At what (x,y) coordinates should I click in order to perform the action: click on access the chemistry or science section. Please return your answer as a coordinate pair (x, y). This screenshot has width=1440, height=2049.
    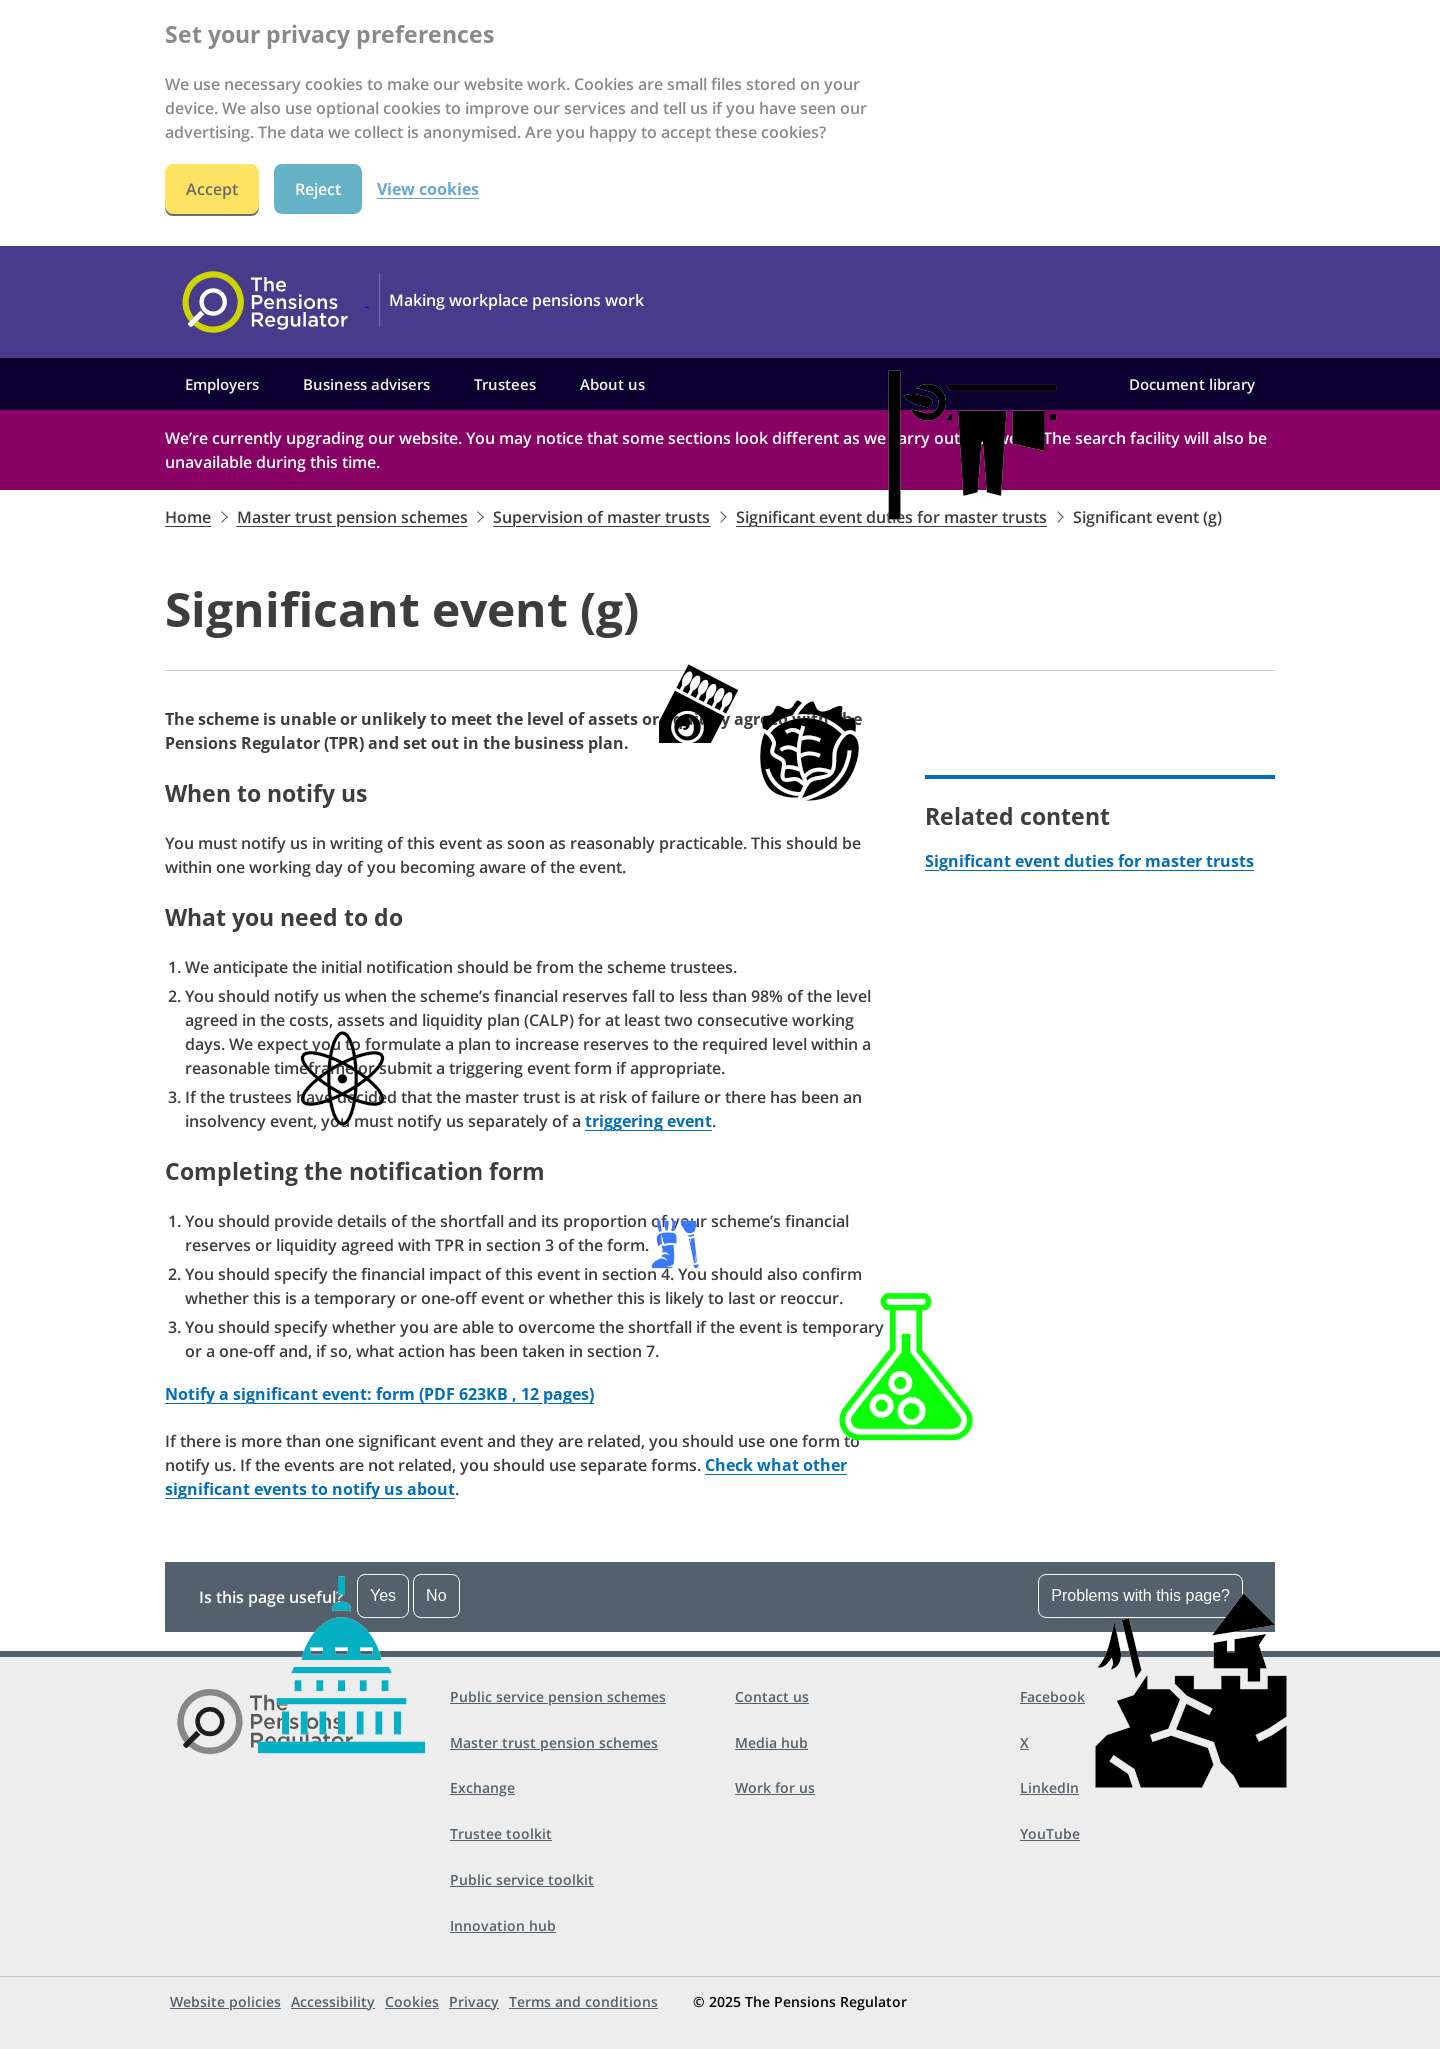
    Looking at the image, I should click on (906, 1365).